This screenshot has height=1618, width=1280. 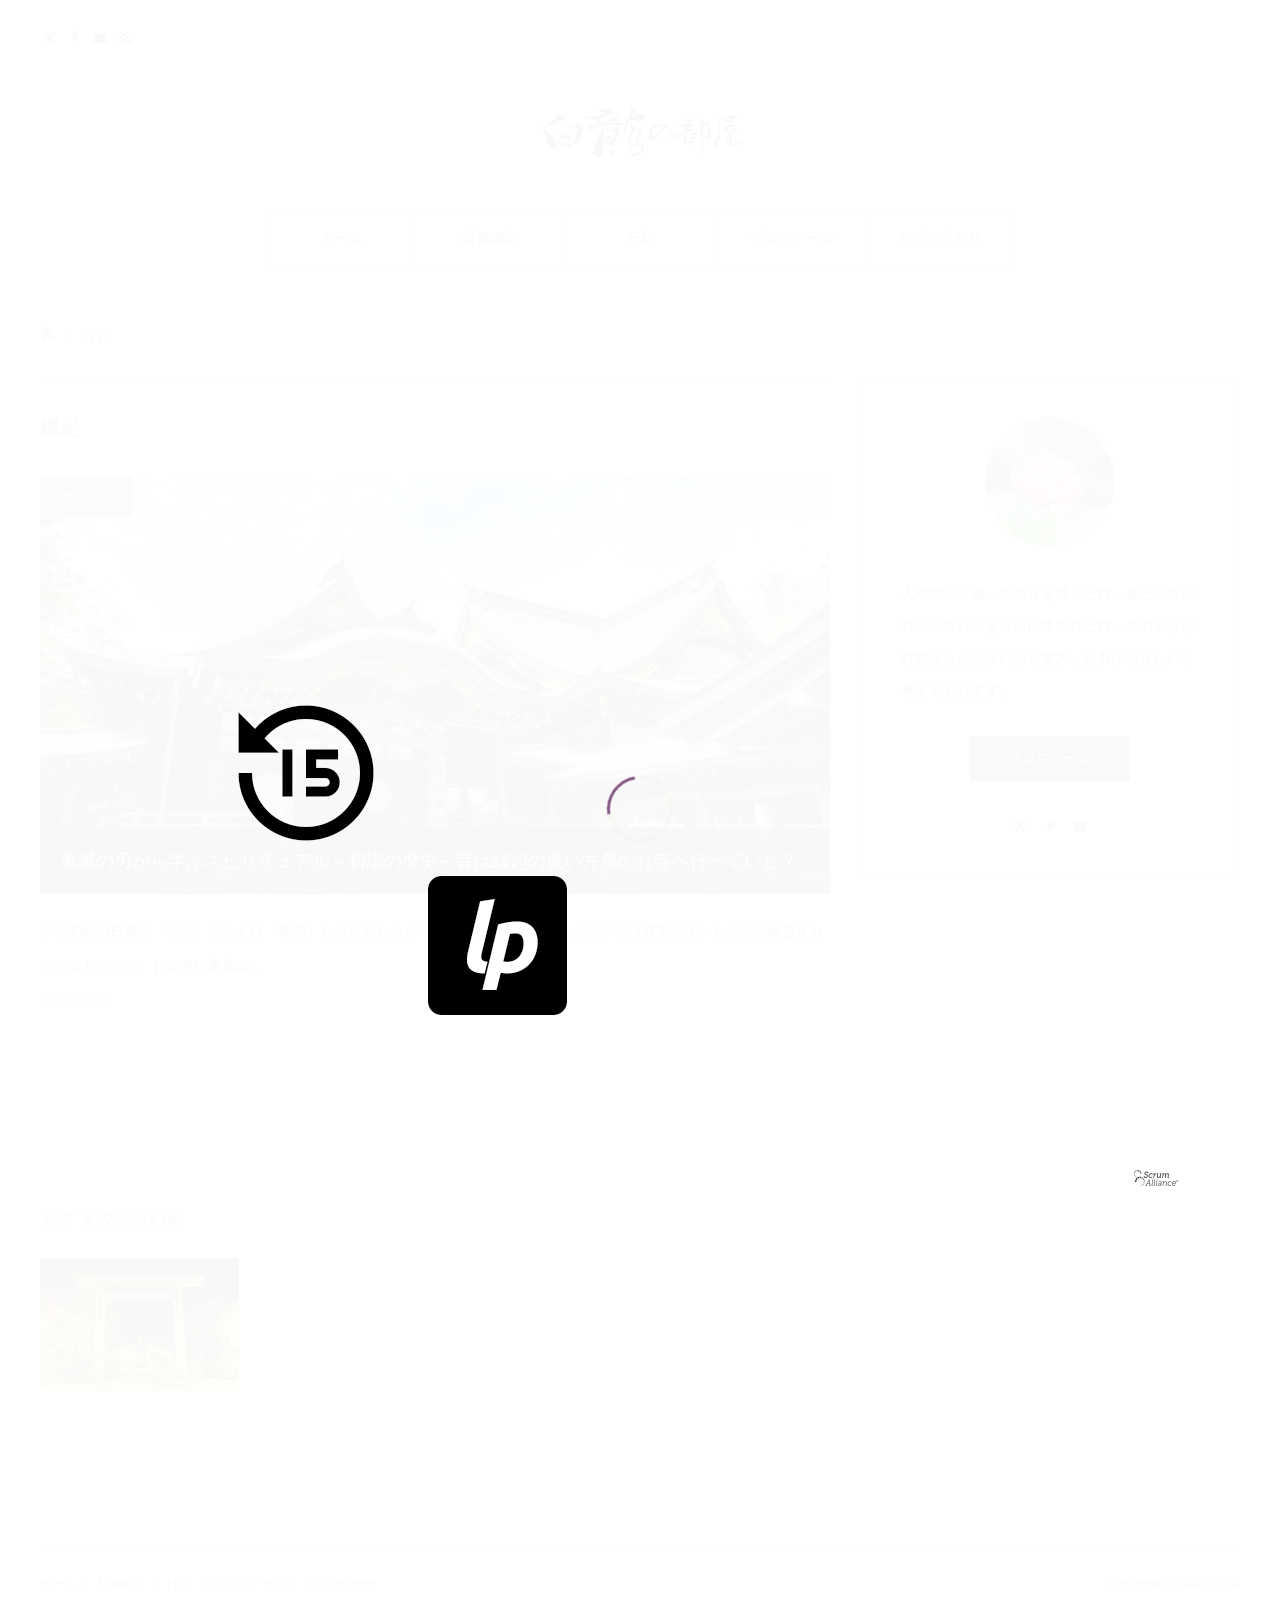 I want to click on link to Liberapay donation page, so click(x=497, y=945).